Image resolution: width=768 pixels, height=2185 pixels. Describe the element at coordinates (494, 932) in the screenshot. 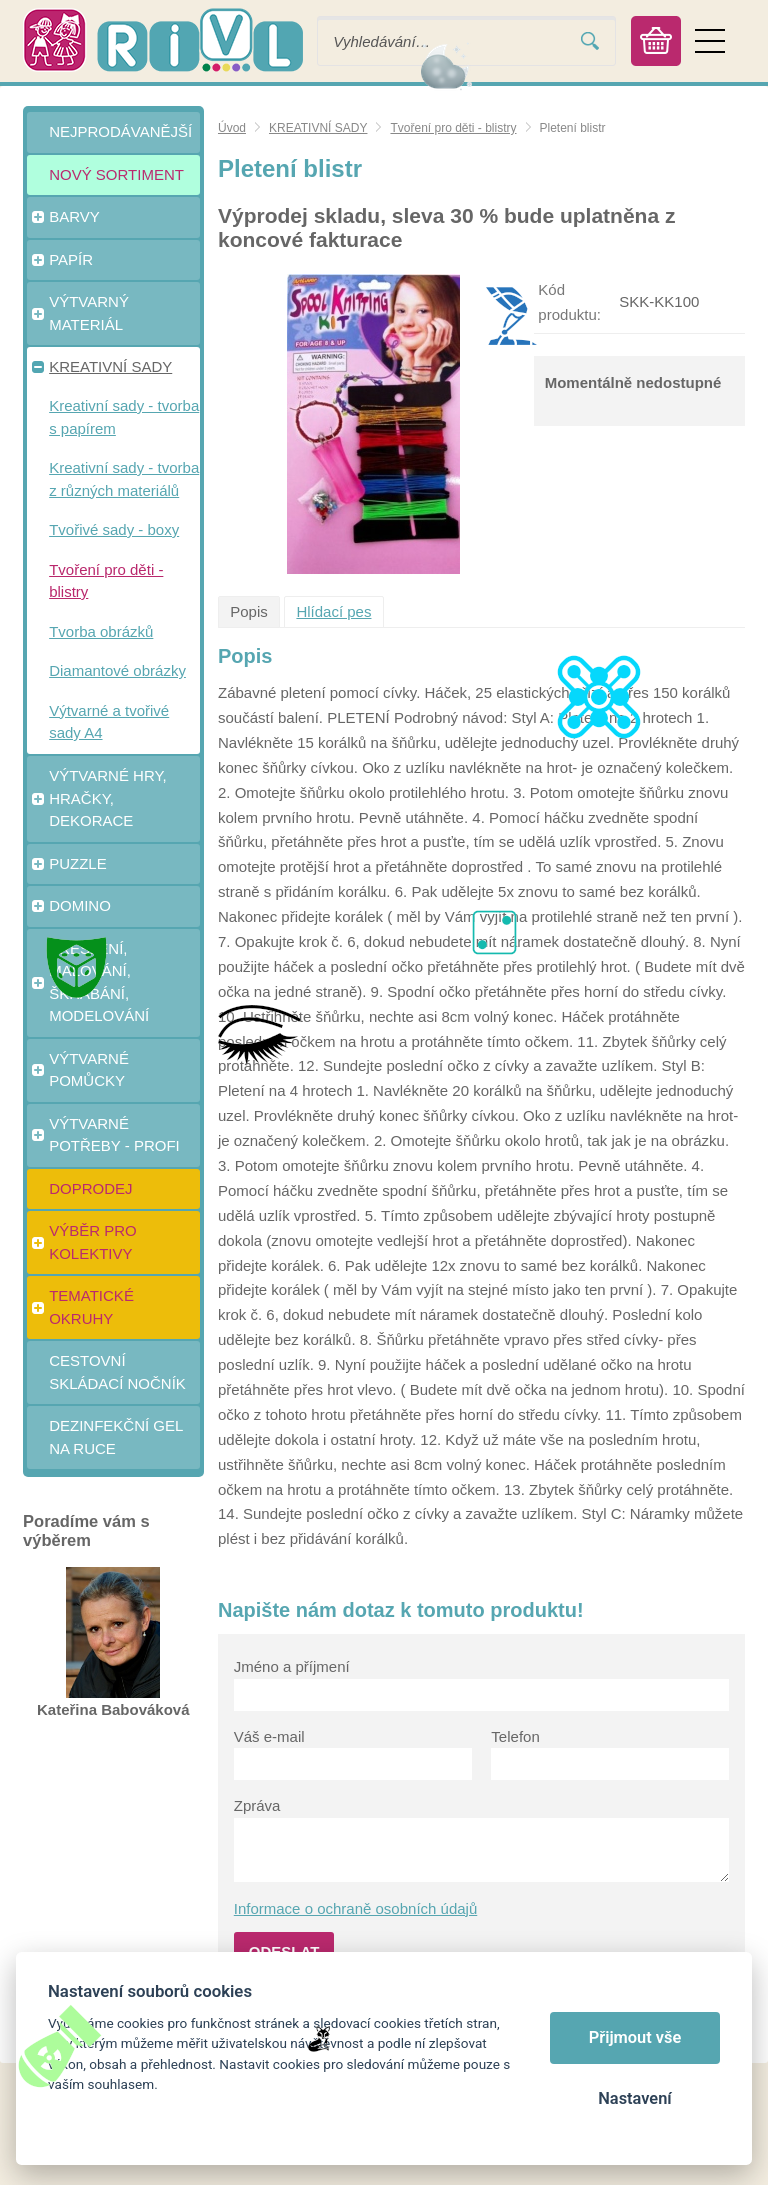

I see `roll dice or randomize selection` at that location.